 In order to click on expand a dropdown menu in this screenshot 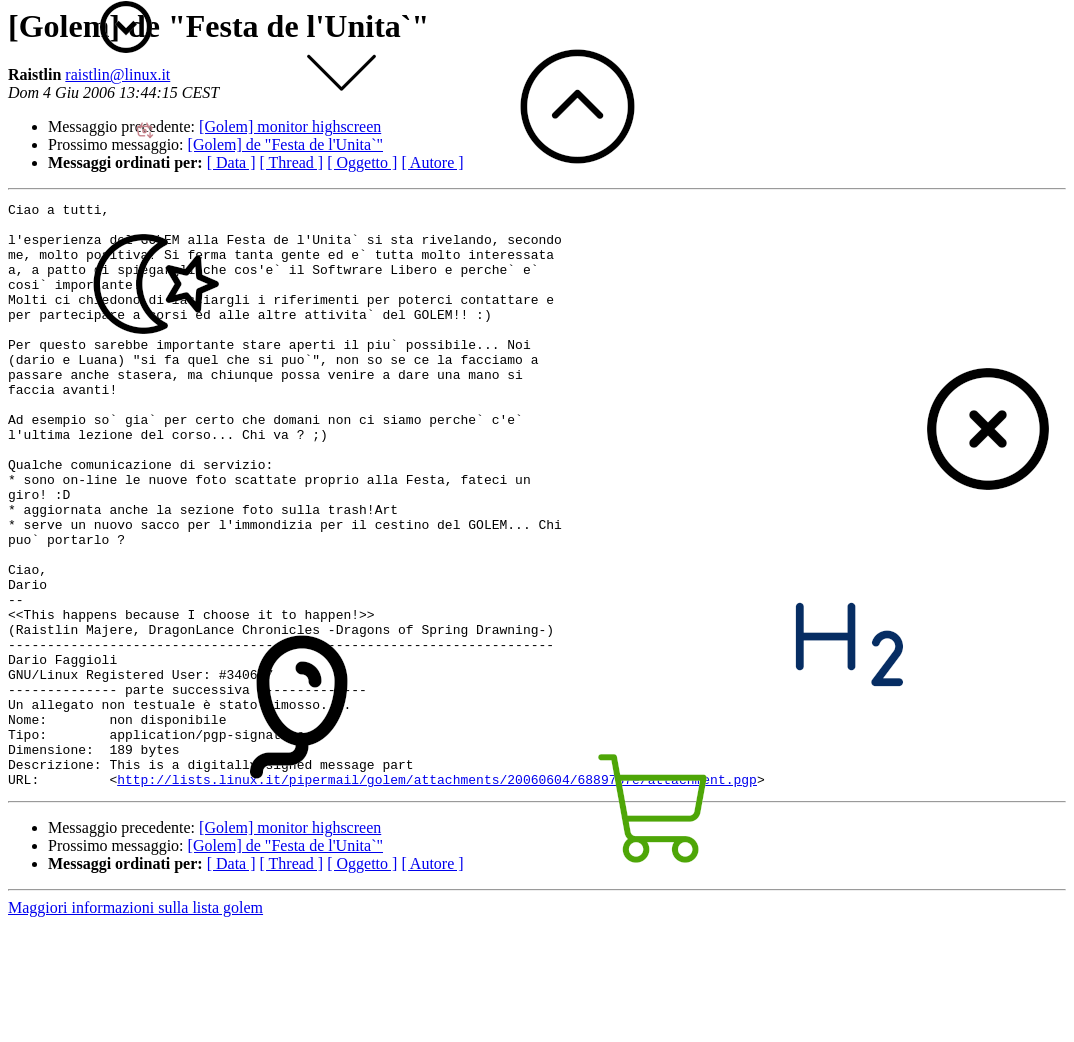, I will do `click(341, 69)`.